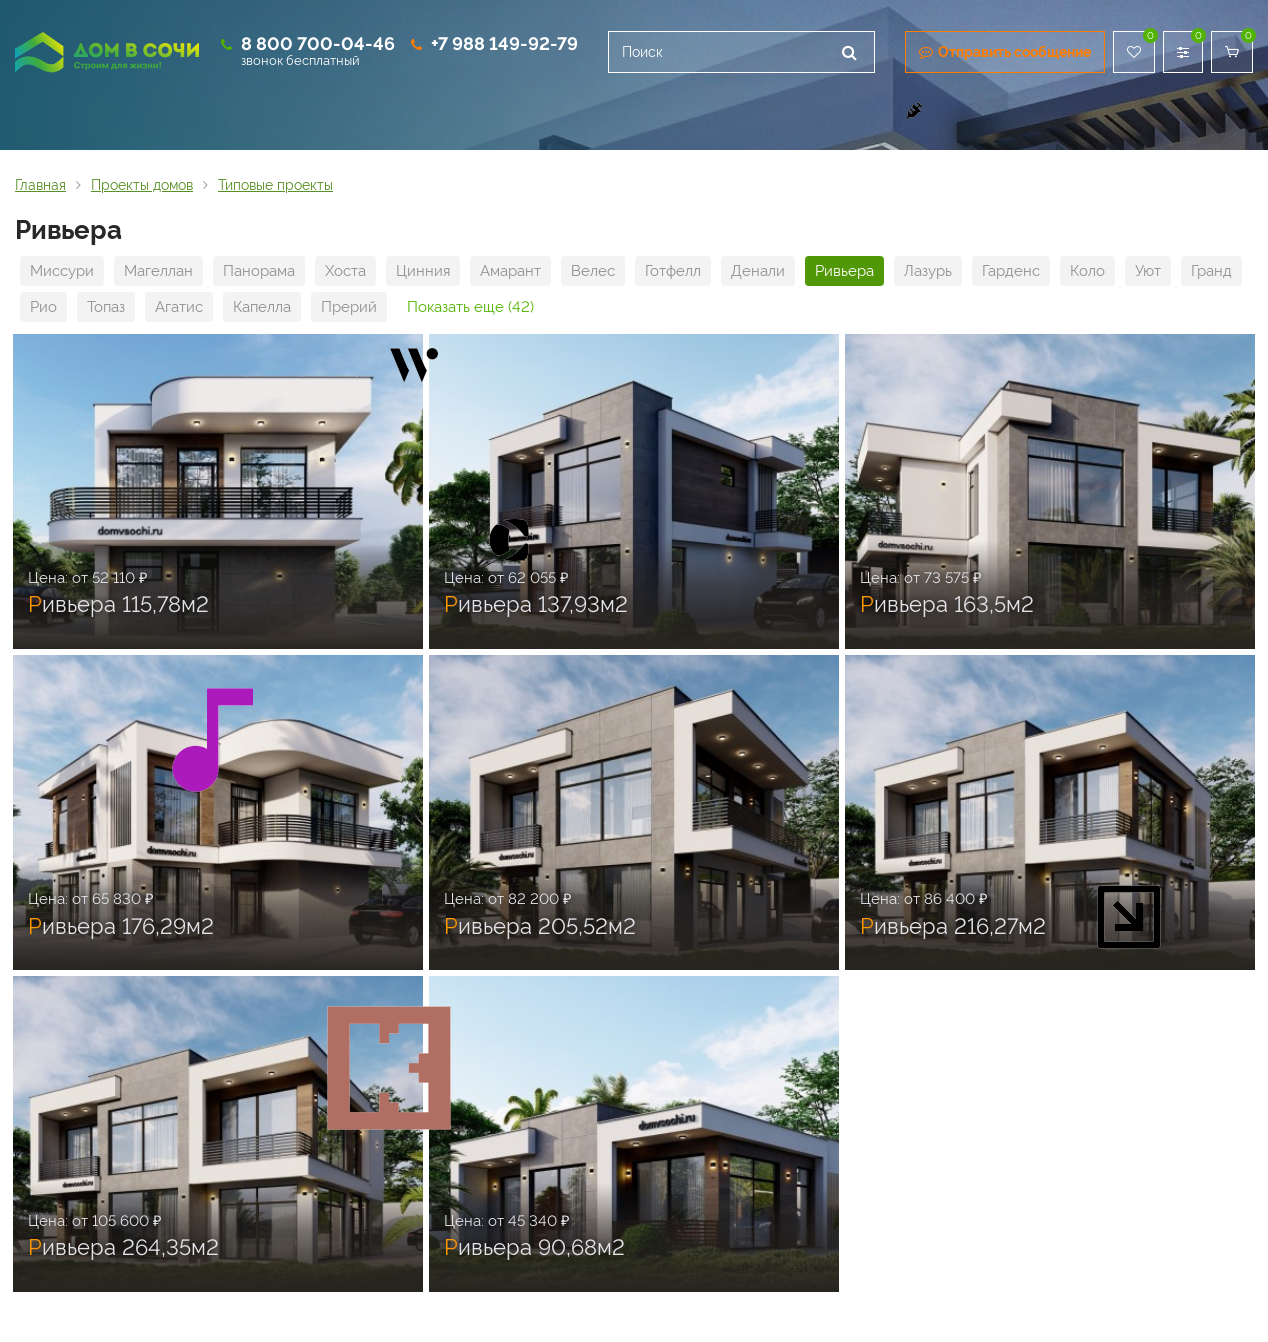  Describe the element at coordinates (414, 365) in the screenshot. I see `open the Wantedly app` at that location.